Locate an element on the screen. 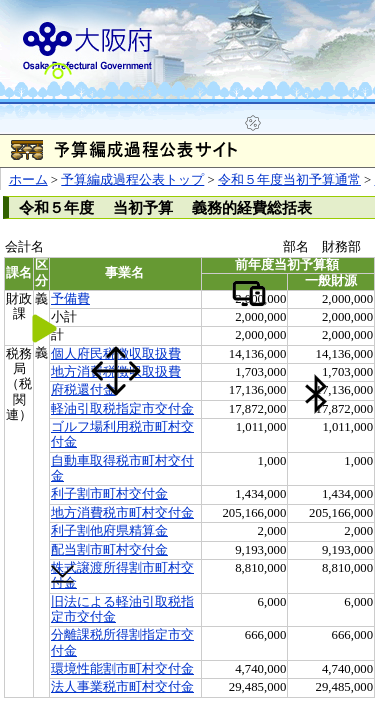  scroll to bottom of page or content is located at coordinates (62, 573).